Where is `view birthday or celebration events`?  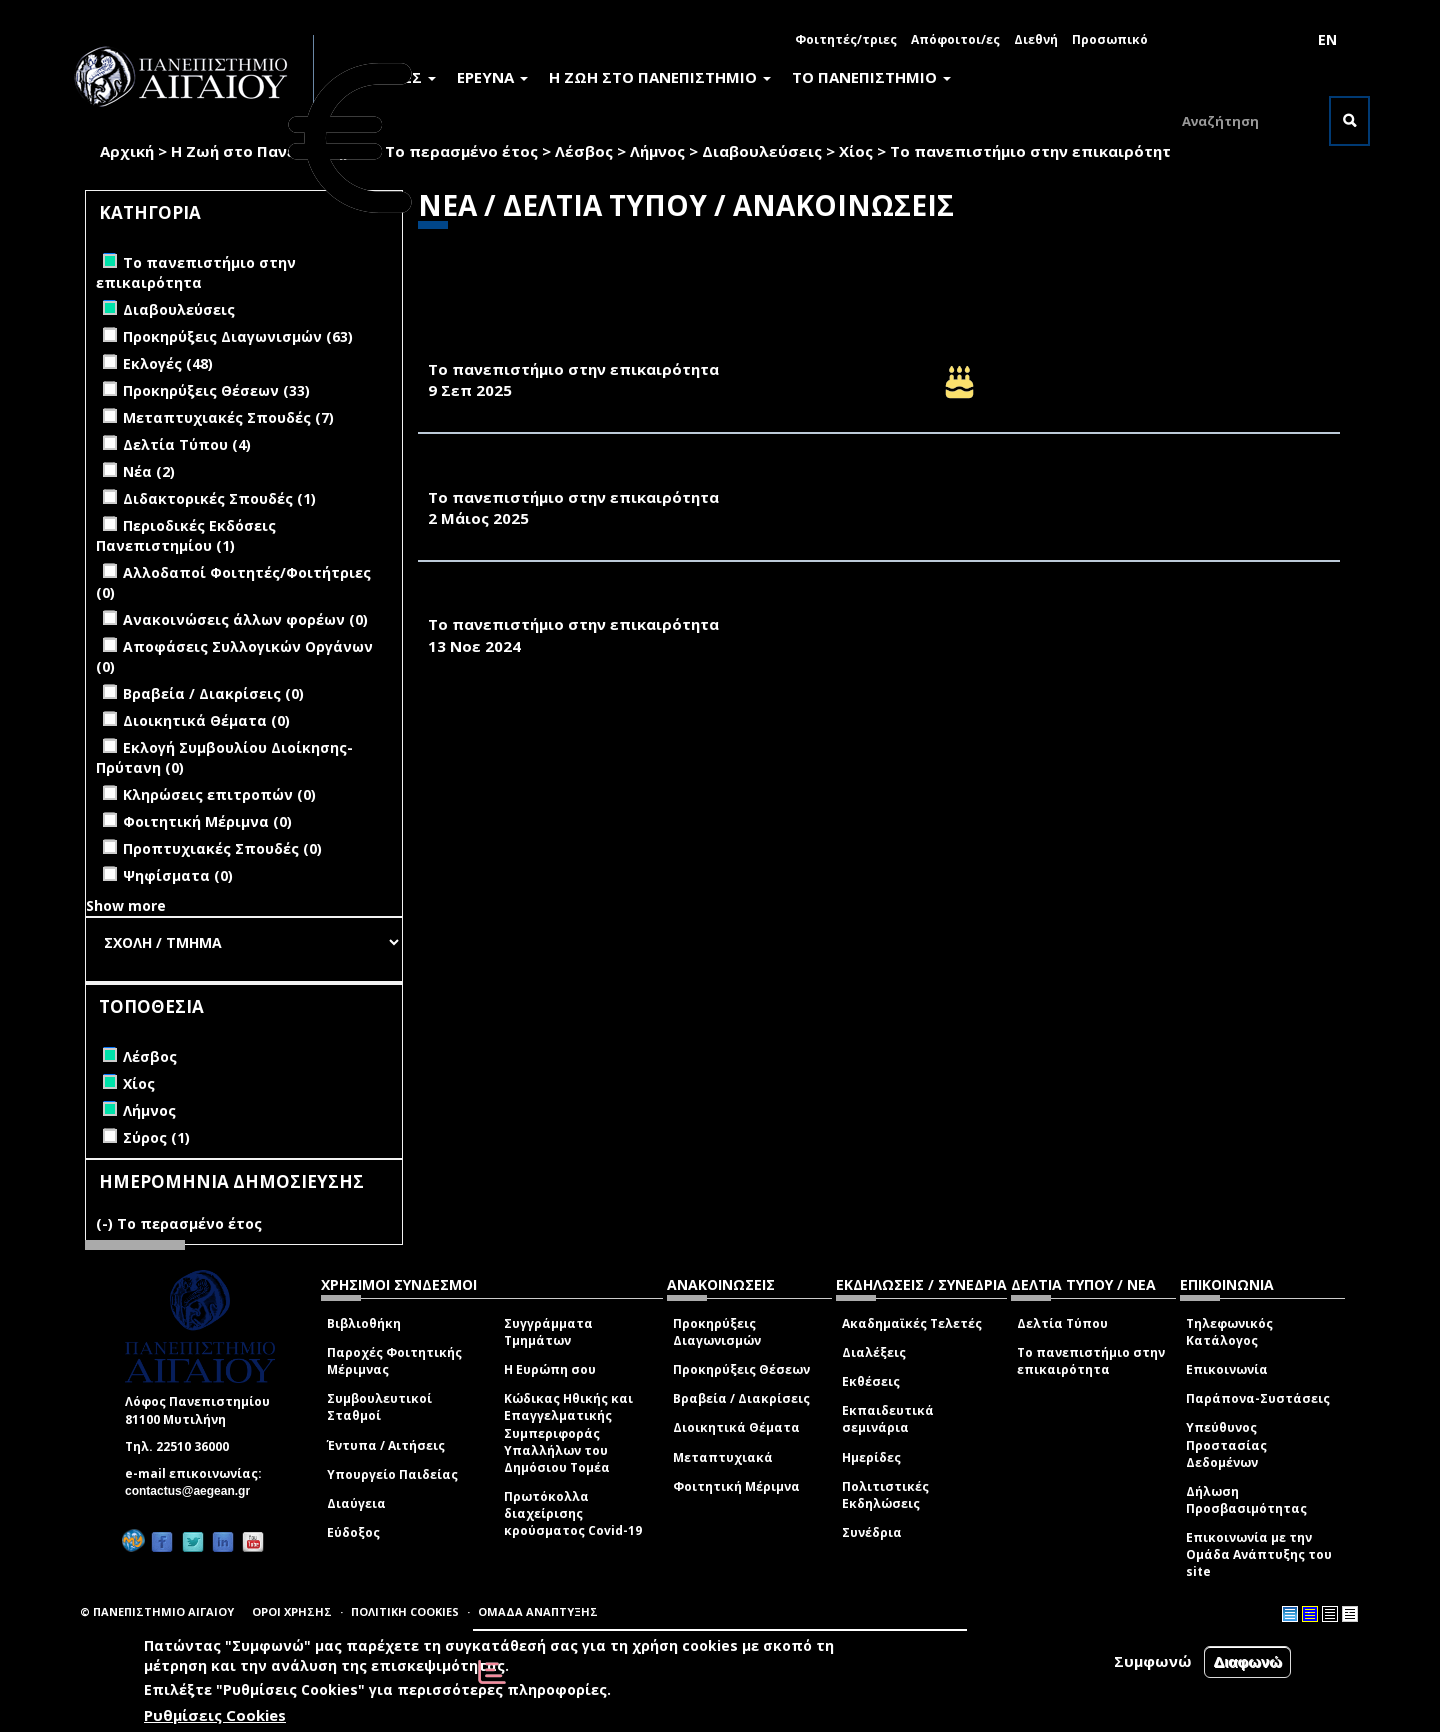 view birthday or celebration events is located at coordinates (959, 382).